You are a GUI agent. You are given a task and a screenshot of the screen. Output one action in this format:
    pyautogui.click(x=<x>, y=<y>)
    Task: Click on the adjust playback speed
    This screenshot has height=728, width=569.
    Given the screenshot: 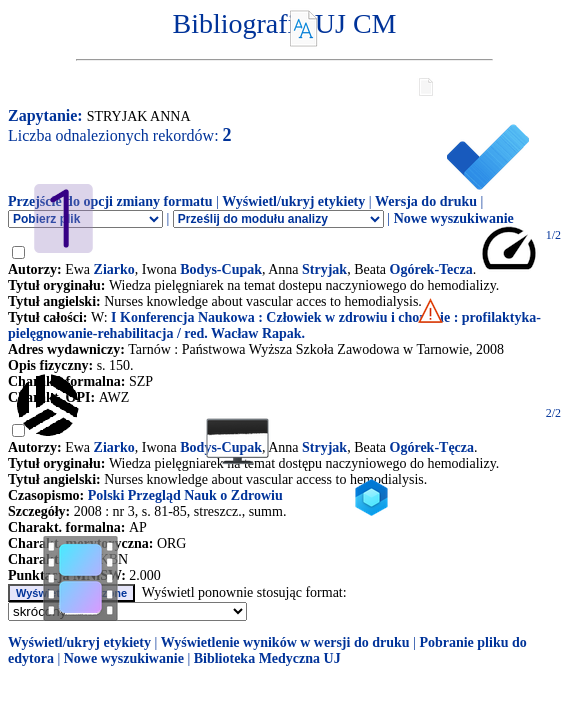 What is the action you would take?
    pyautogui.click(x=509, y=248)
    